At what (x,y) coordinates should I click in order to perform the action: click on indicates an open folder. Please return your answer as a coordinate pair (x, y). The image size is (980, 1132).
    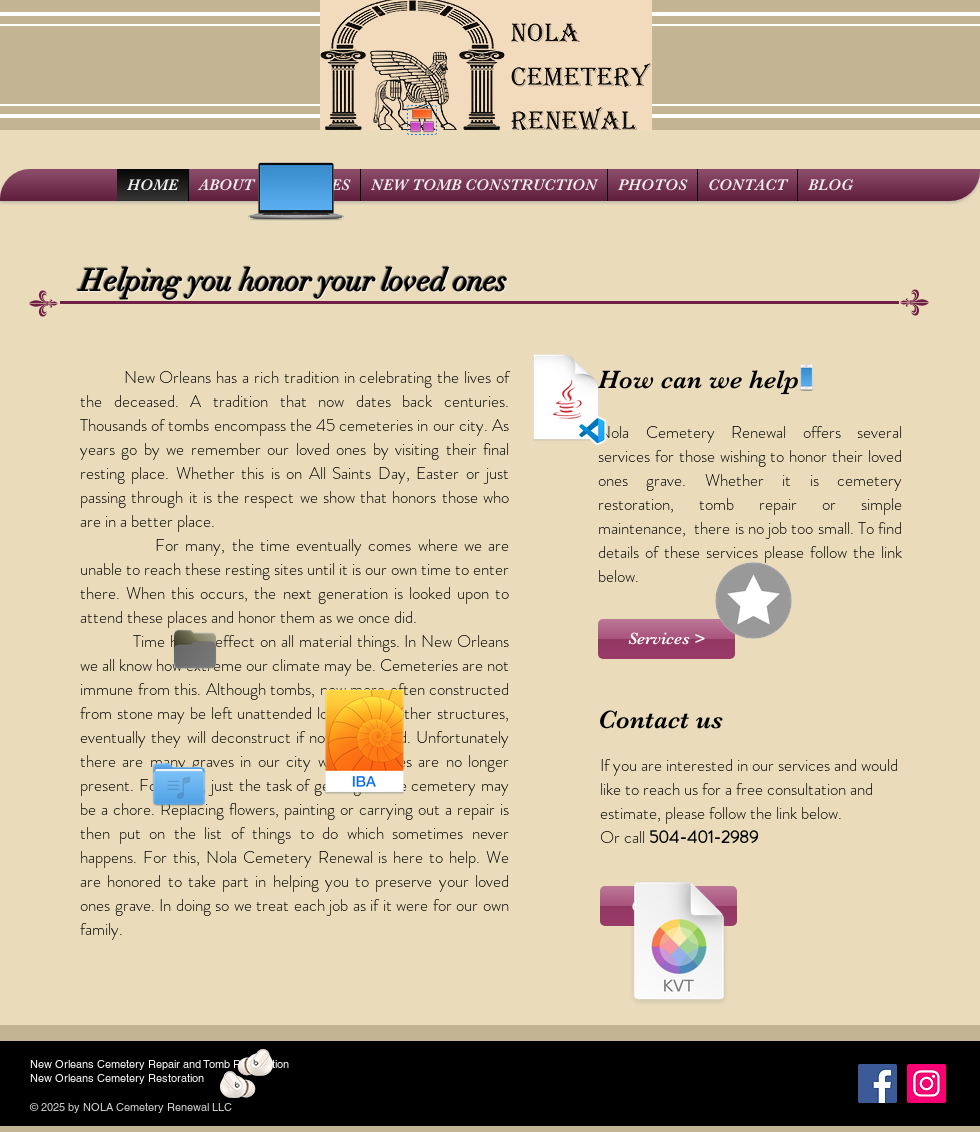
    Looking at the image, I should click on (195, 649).